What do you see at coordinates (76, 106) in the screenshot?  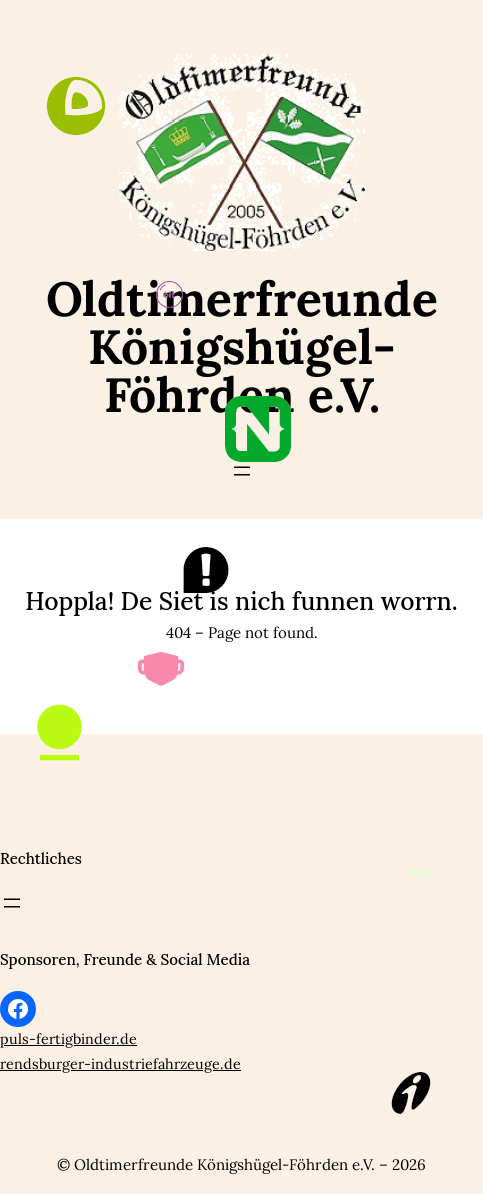 I see `CoreOS logo` at bounding box center [76, 106].